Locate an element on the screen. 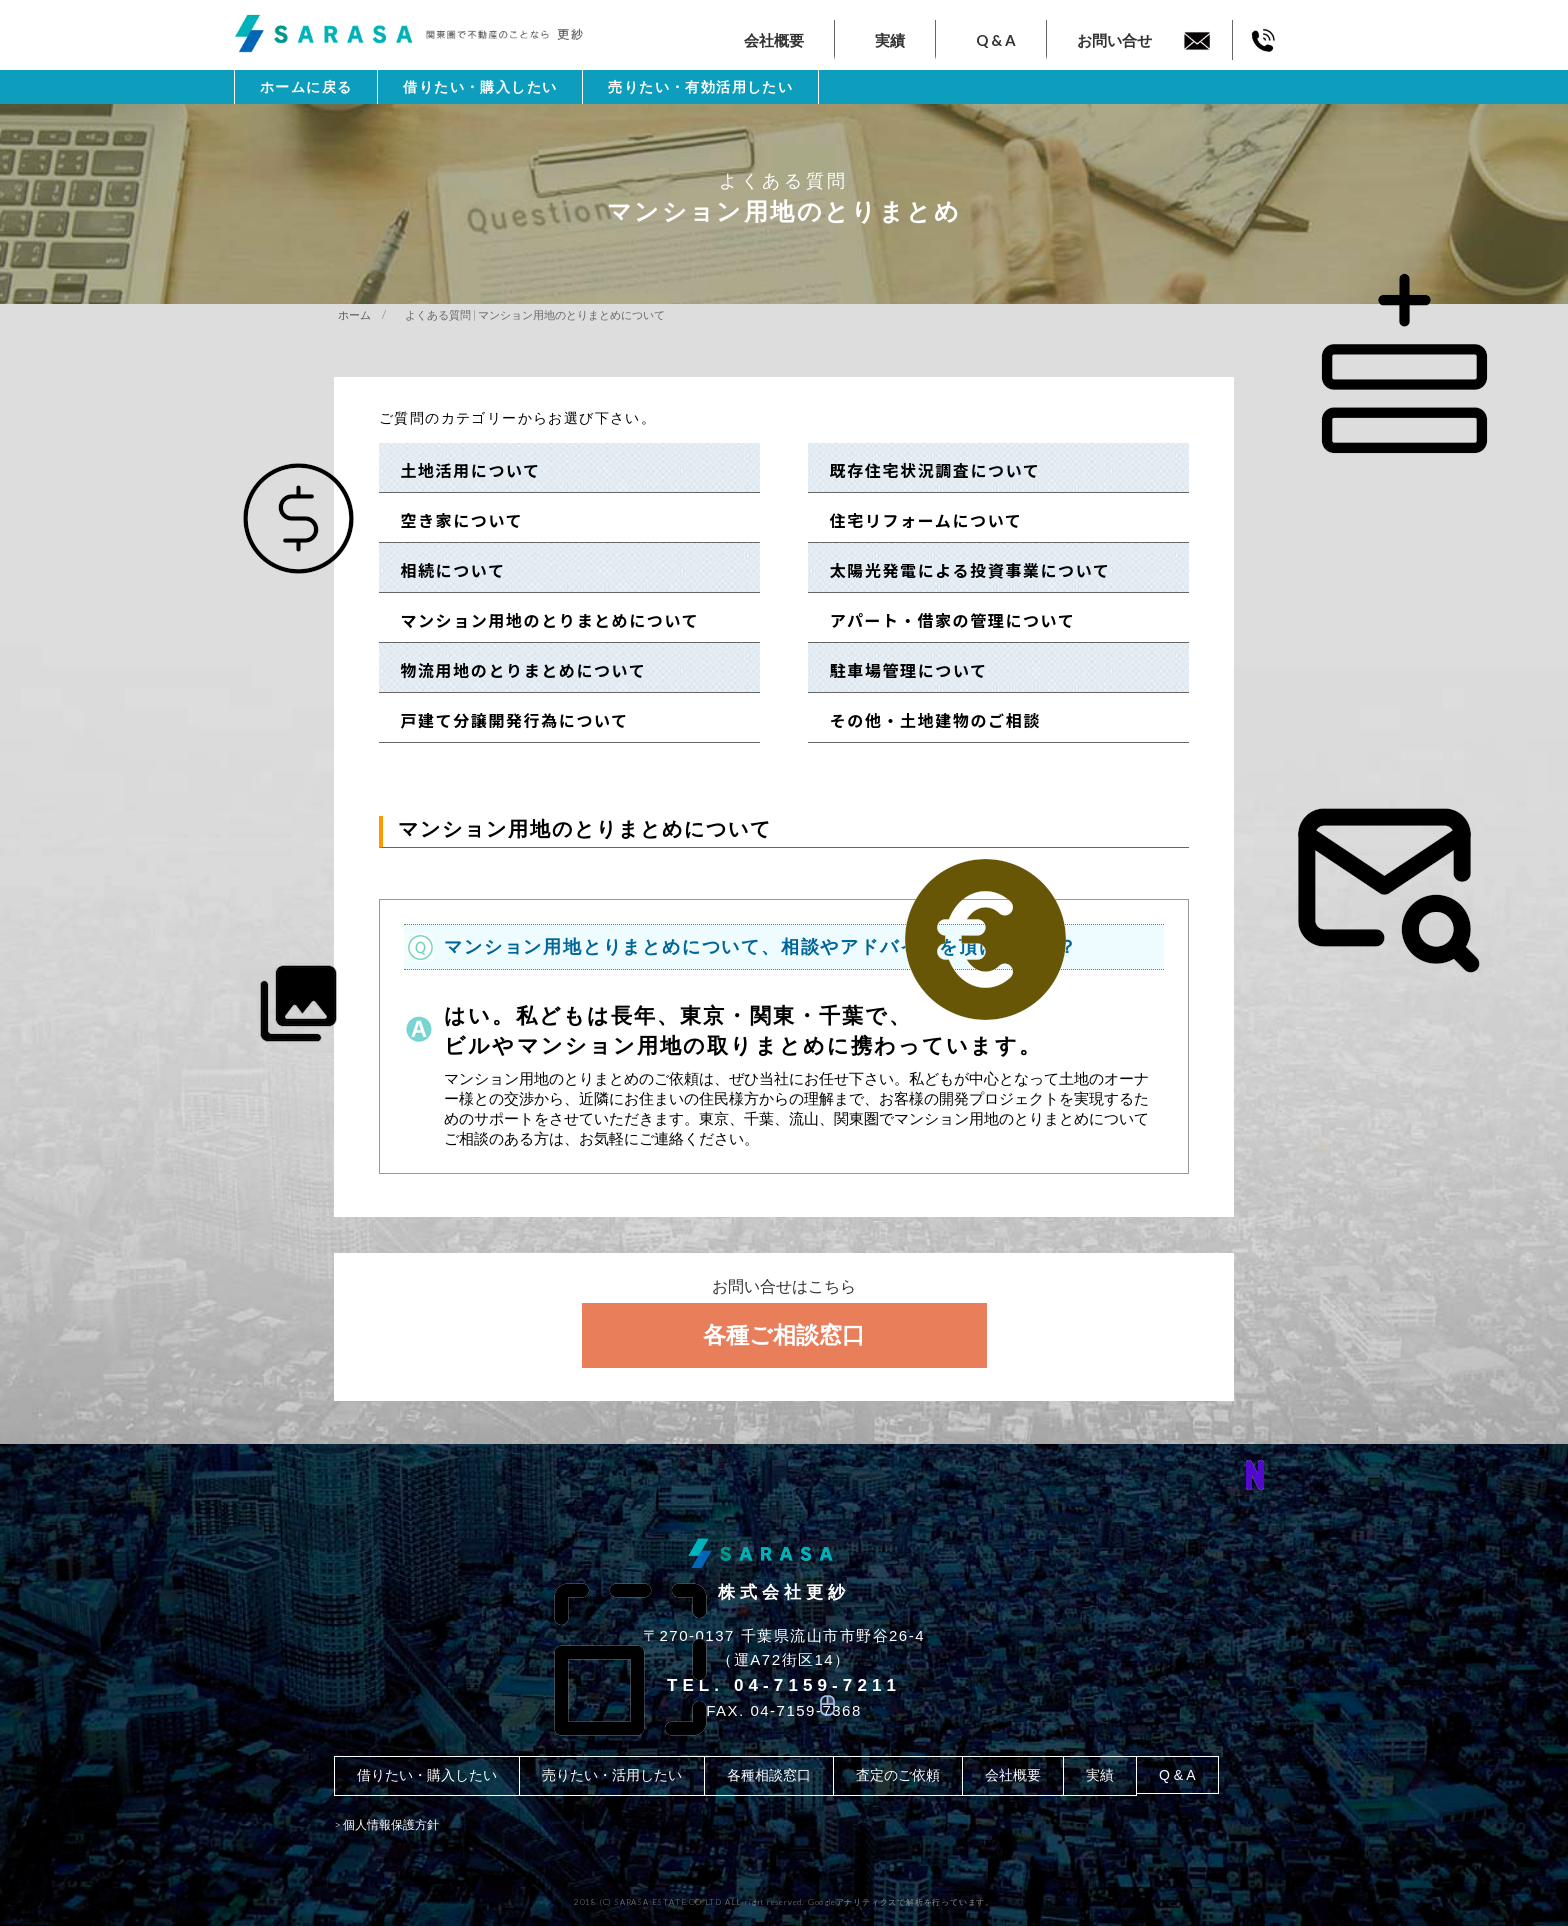 The width and height of the screenshot is (1568, 1926). search your emails is located at coordinates (1384, 877).